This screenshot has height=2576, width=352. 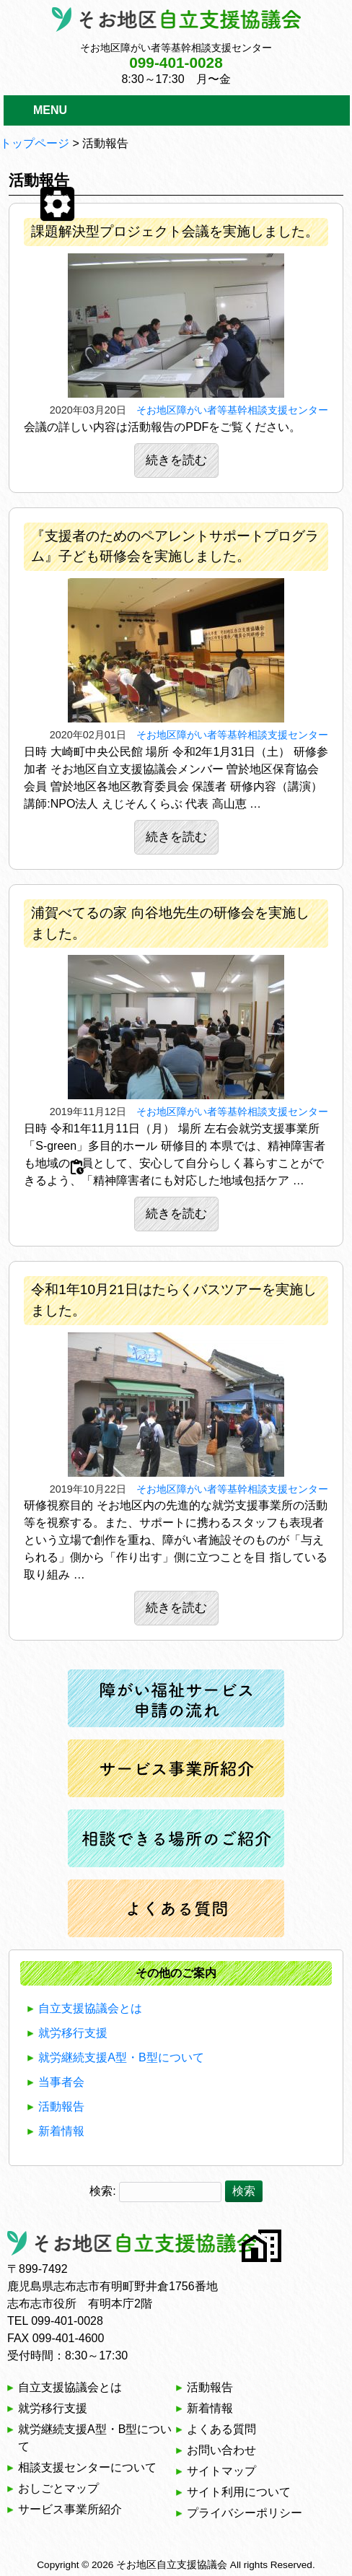 I want to click on access application settings, so click(x=57, y=204).